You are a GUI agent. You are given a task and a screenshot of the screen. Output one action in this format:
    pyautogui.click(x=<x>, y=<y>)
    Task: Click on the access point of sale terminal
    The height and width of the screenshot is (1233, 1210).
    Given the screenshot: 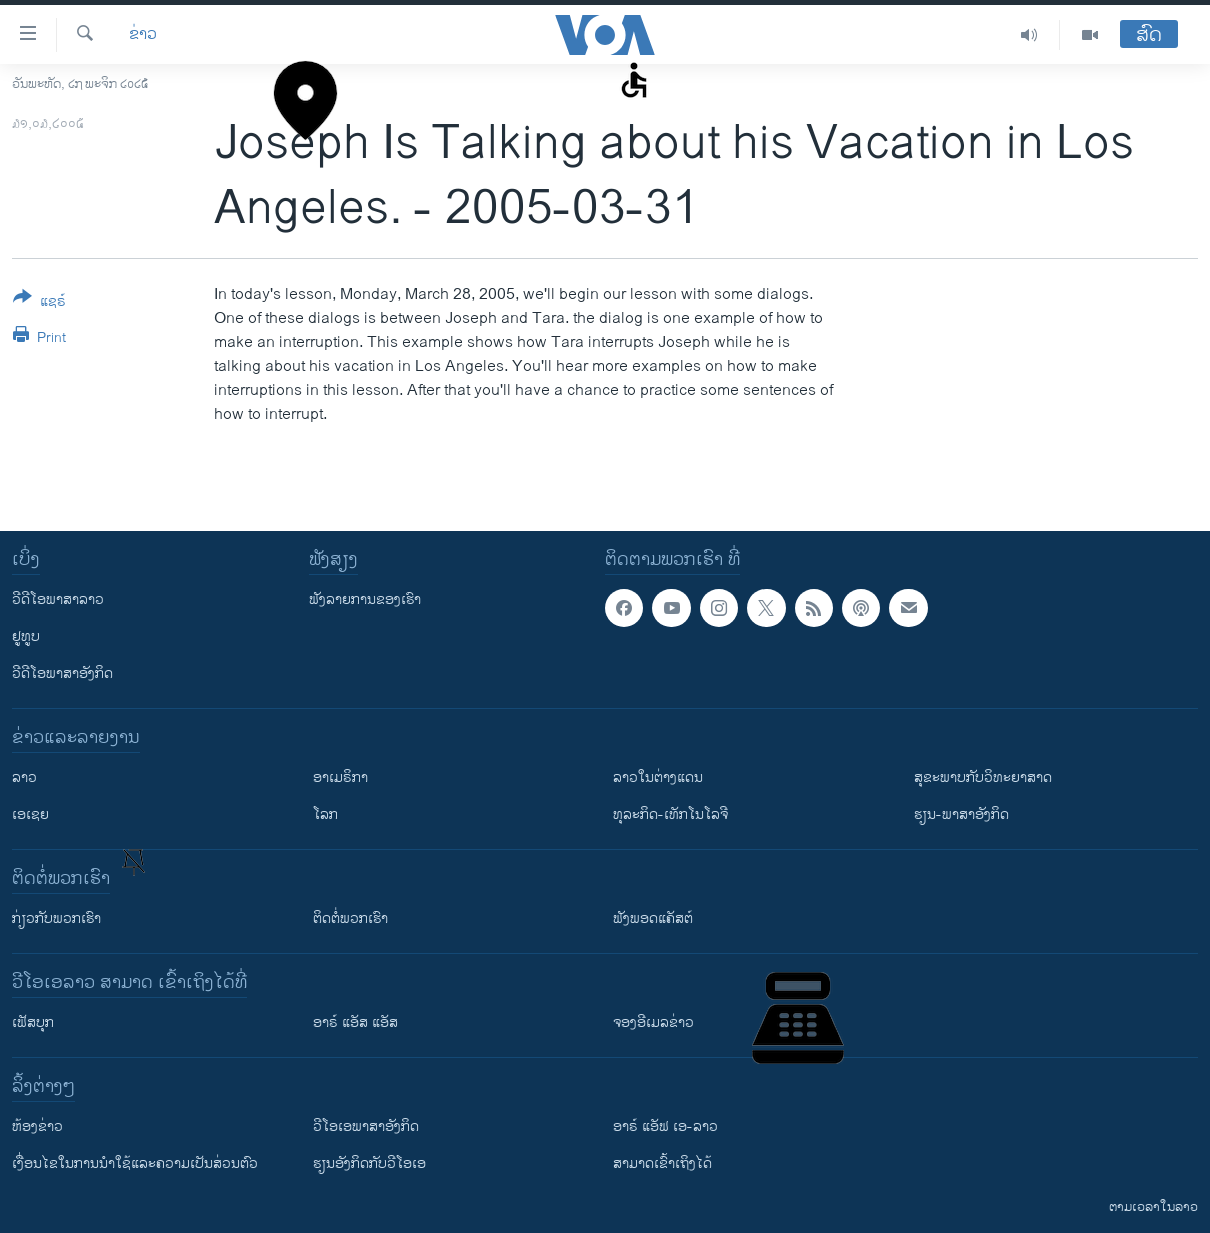 What is the action you would take?
    pyautogui.click(x=798, y=1018)
    